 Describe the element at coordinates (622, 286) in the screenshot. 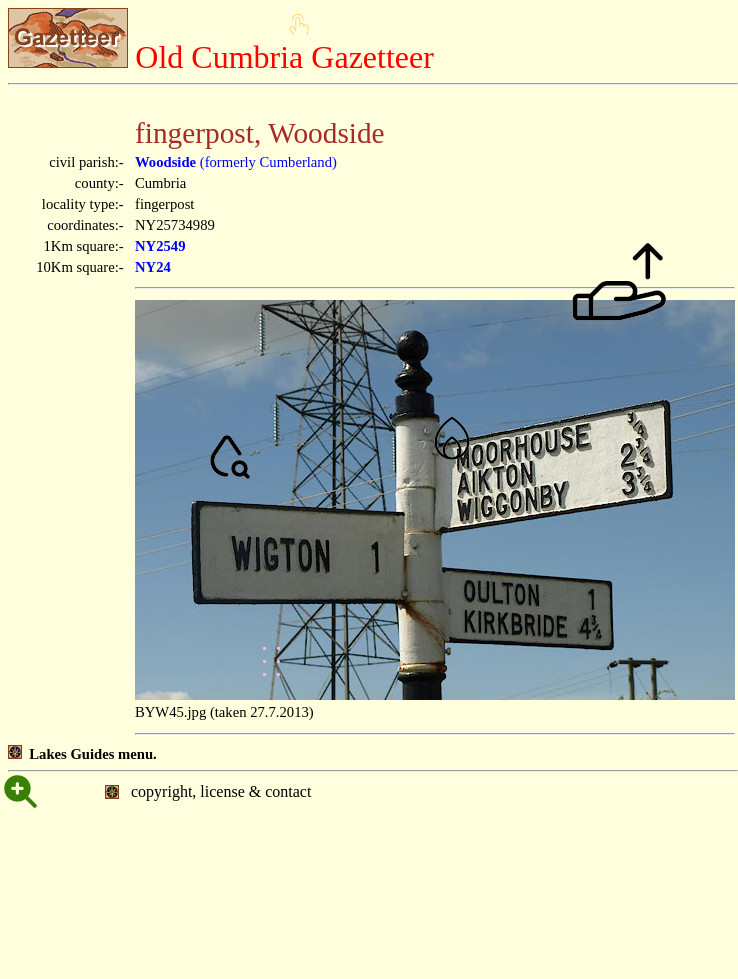

I see `upload or send via hand gesture` at that location.